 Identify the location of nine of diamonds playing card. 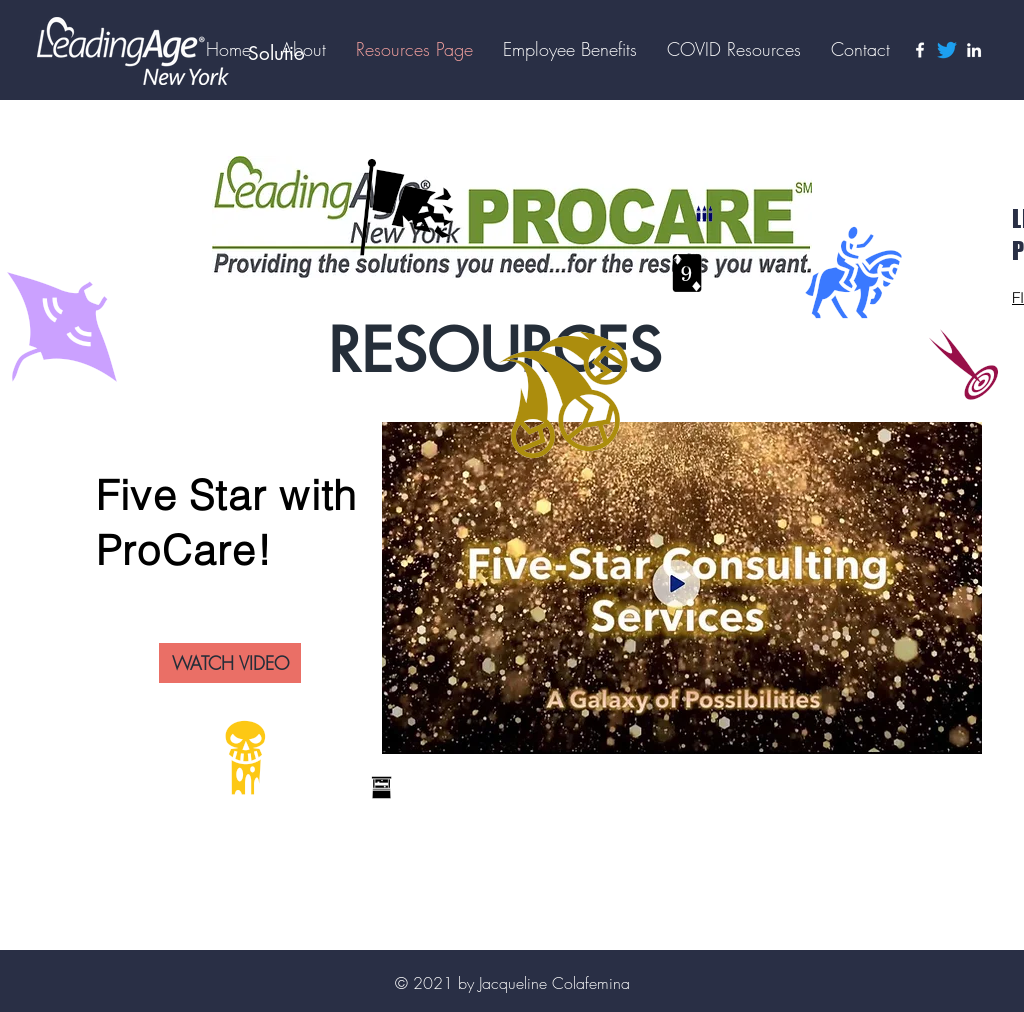
(687, 273).